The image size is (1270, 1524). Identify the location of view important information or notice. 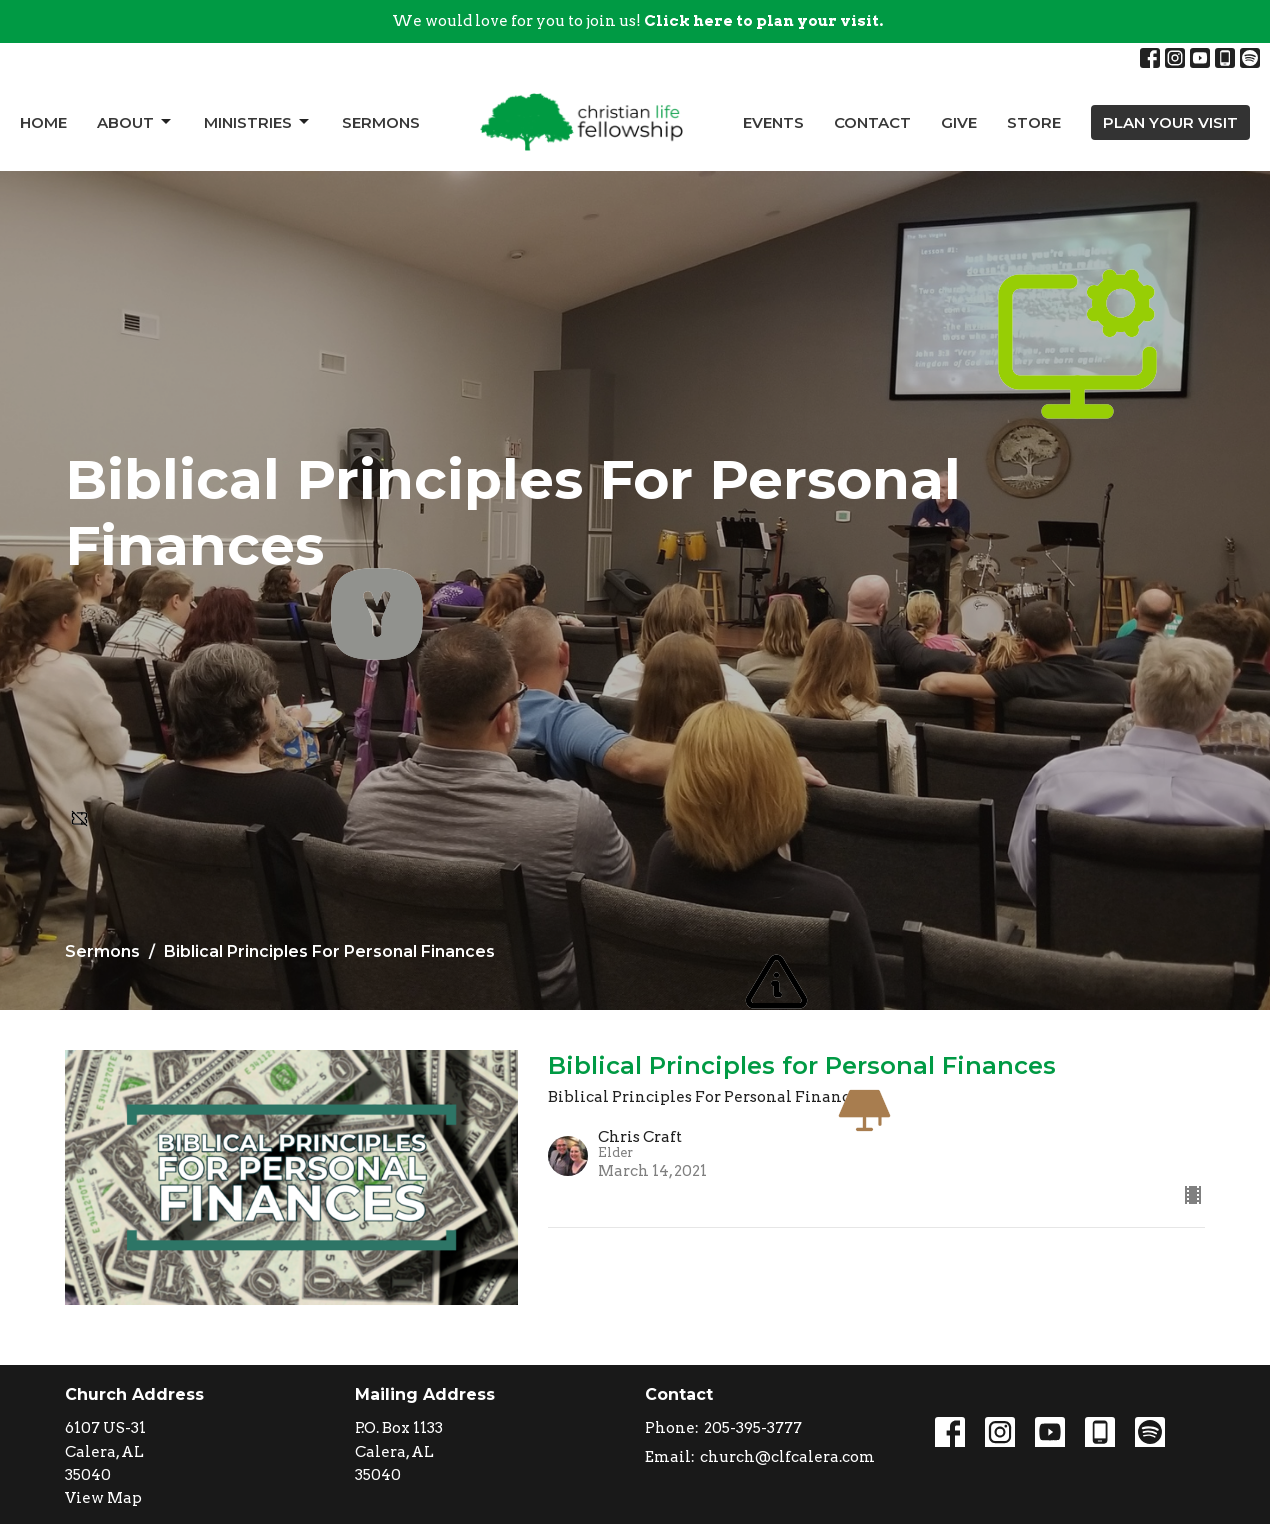
(776, 983).